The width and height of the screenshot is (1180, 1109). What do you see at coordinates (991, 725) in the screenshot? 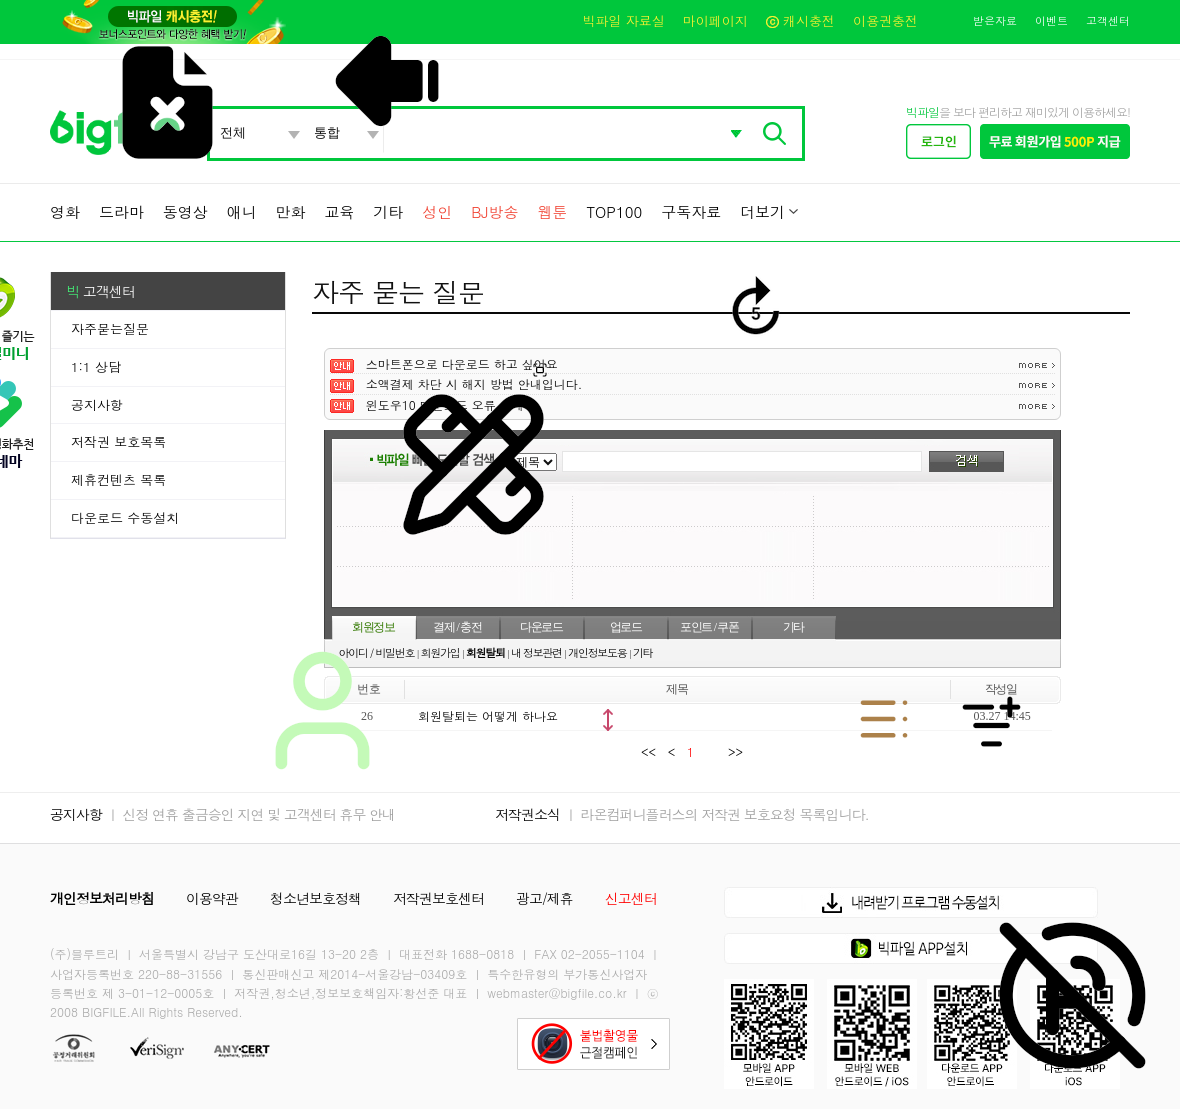
I see `add a new filter to the list` at bounding box center [991, 725].